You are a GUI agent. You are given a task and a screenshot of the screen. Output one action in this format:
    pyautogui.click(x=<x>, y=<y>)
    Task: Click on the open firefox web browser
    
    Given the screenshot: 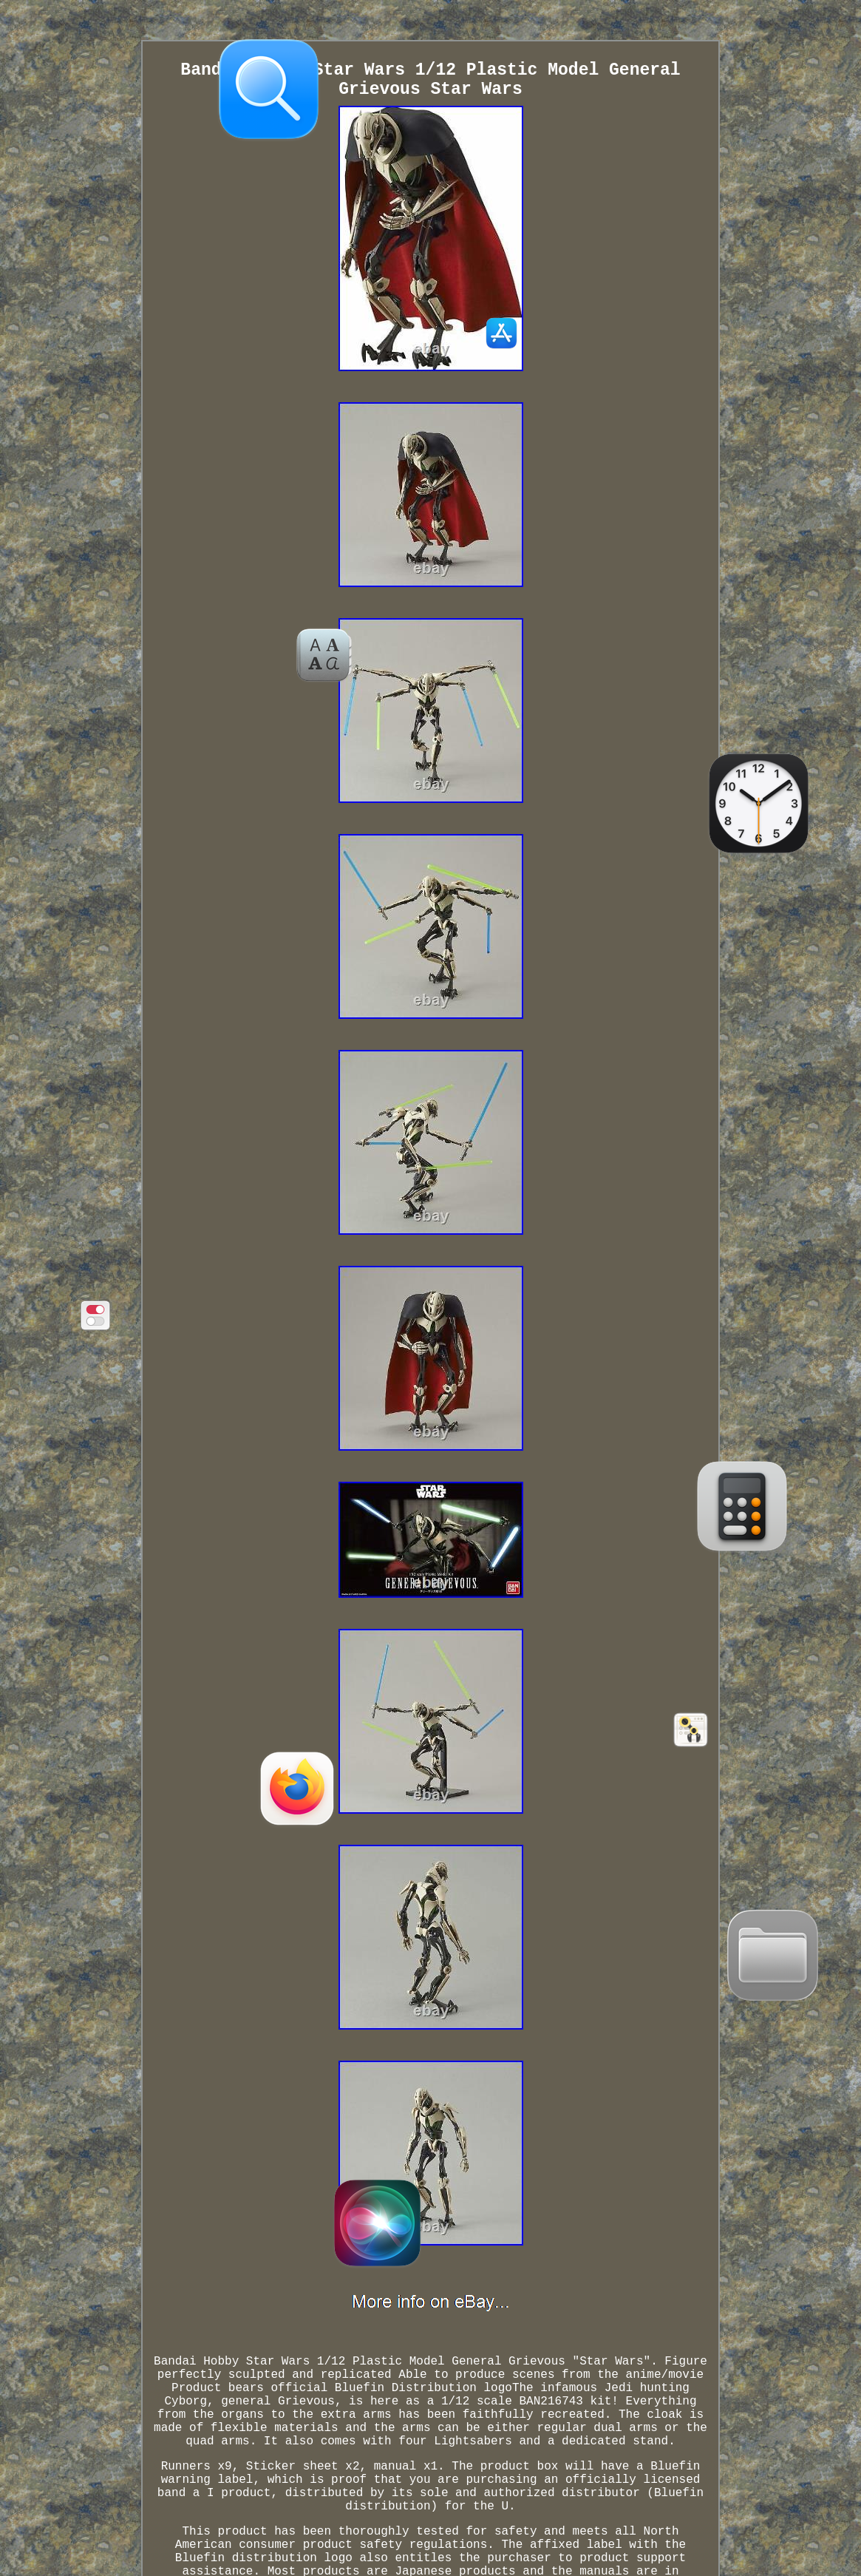 What is the action you would take?
    pyautogui.click(x=297, y=1789)
    